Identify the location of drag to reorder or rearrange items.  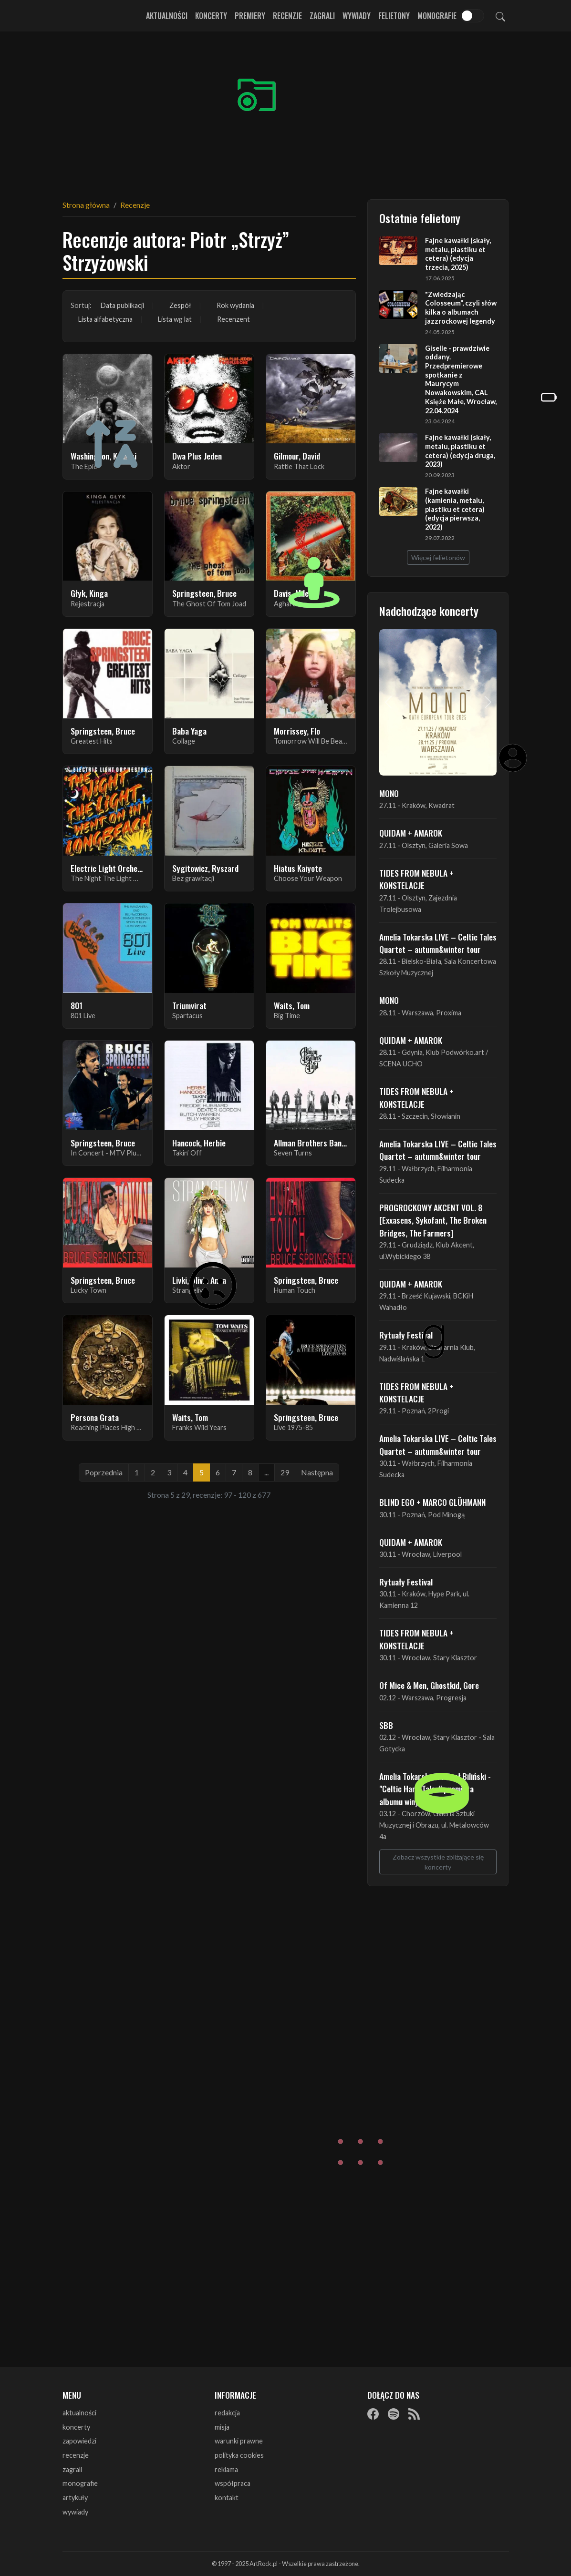
(360, 2152).